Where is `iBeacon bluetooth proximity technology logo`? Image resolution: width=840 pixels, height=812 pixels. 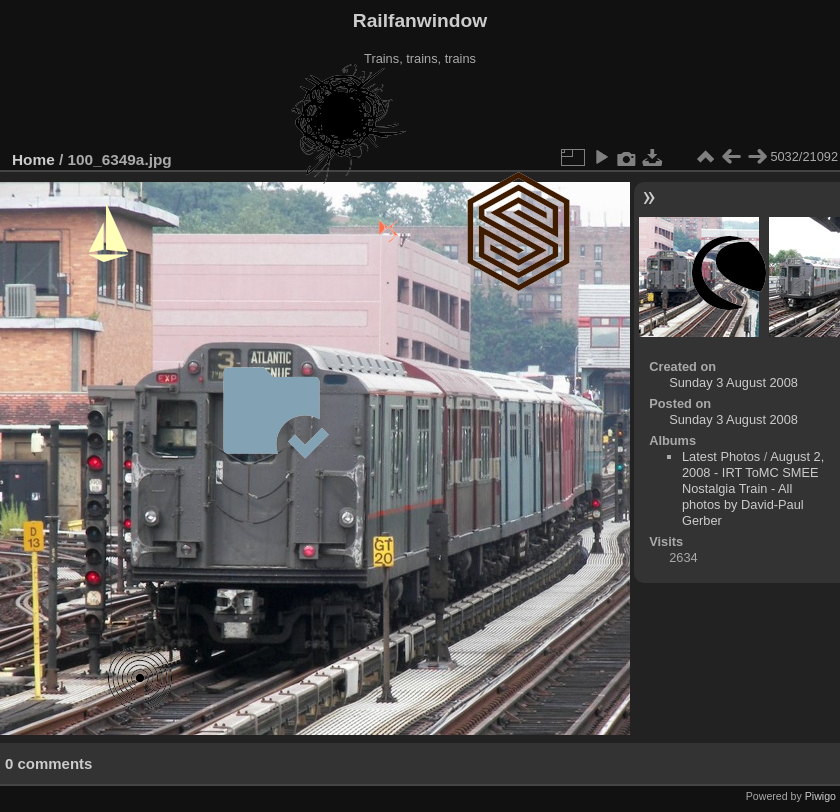 iBeacon bluetooth proximity technology logo is located at coordinates (140, 678).